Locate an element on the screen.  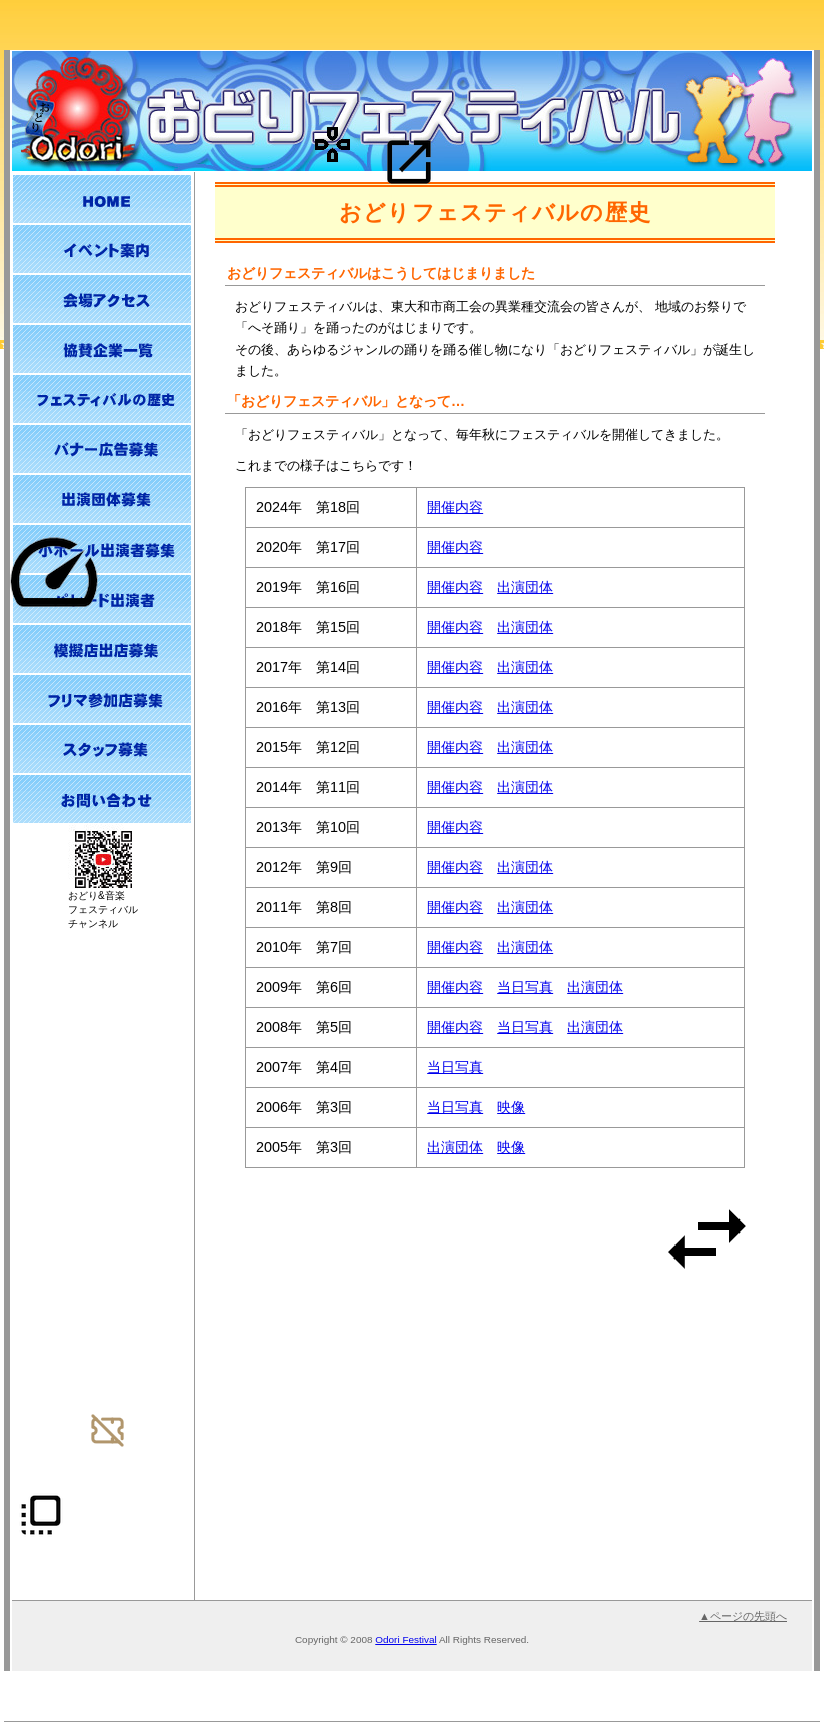
ticket unavailable or sold out is located at coordinates (107, 1430).